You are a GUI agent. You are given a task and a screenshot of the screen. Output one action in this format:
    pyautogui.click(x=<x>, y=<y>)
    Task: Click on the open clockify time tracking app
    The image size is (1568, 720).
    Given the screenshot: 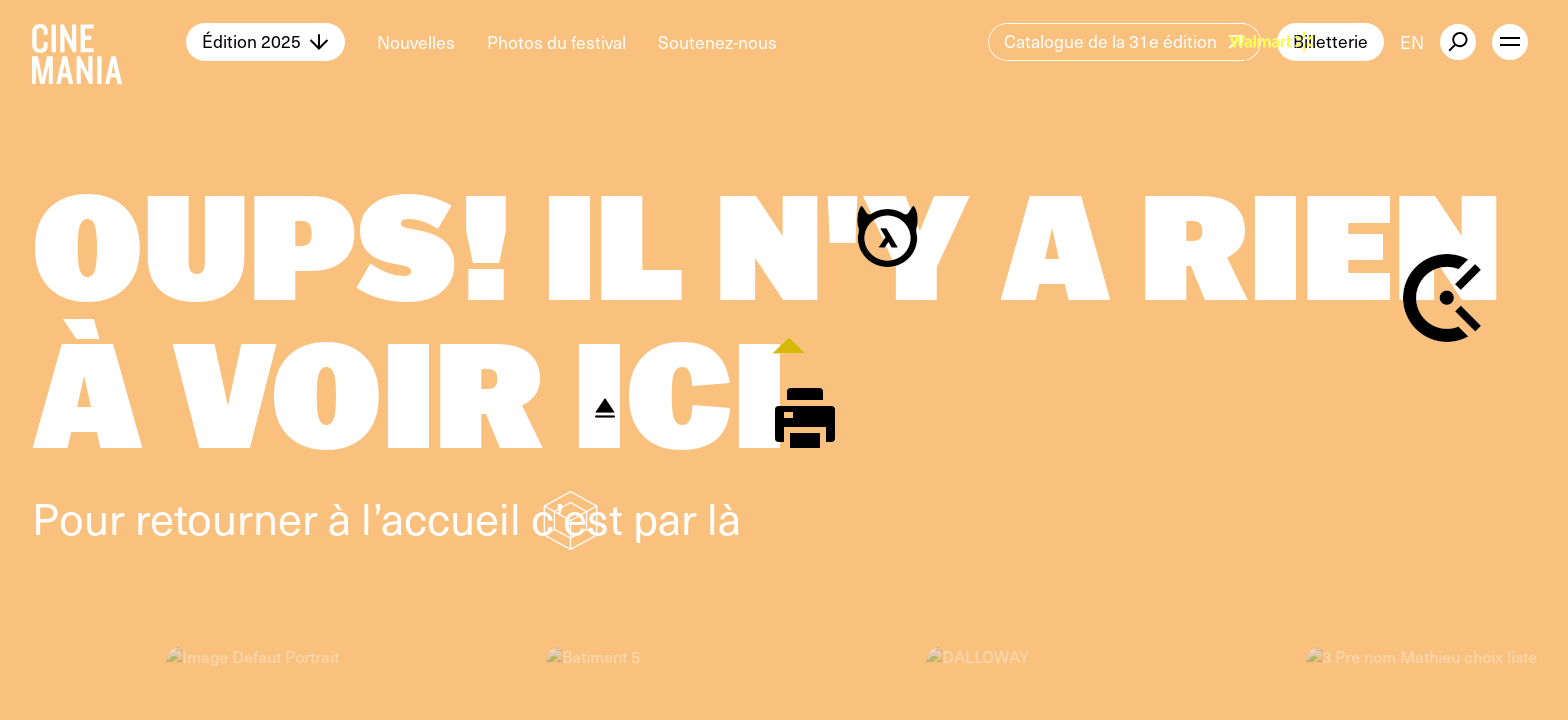 What is the action you would take?
    pyautogui.click(x=1442, y=298)
    